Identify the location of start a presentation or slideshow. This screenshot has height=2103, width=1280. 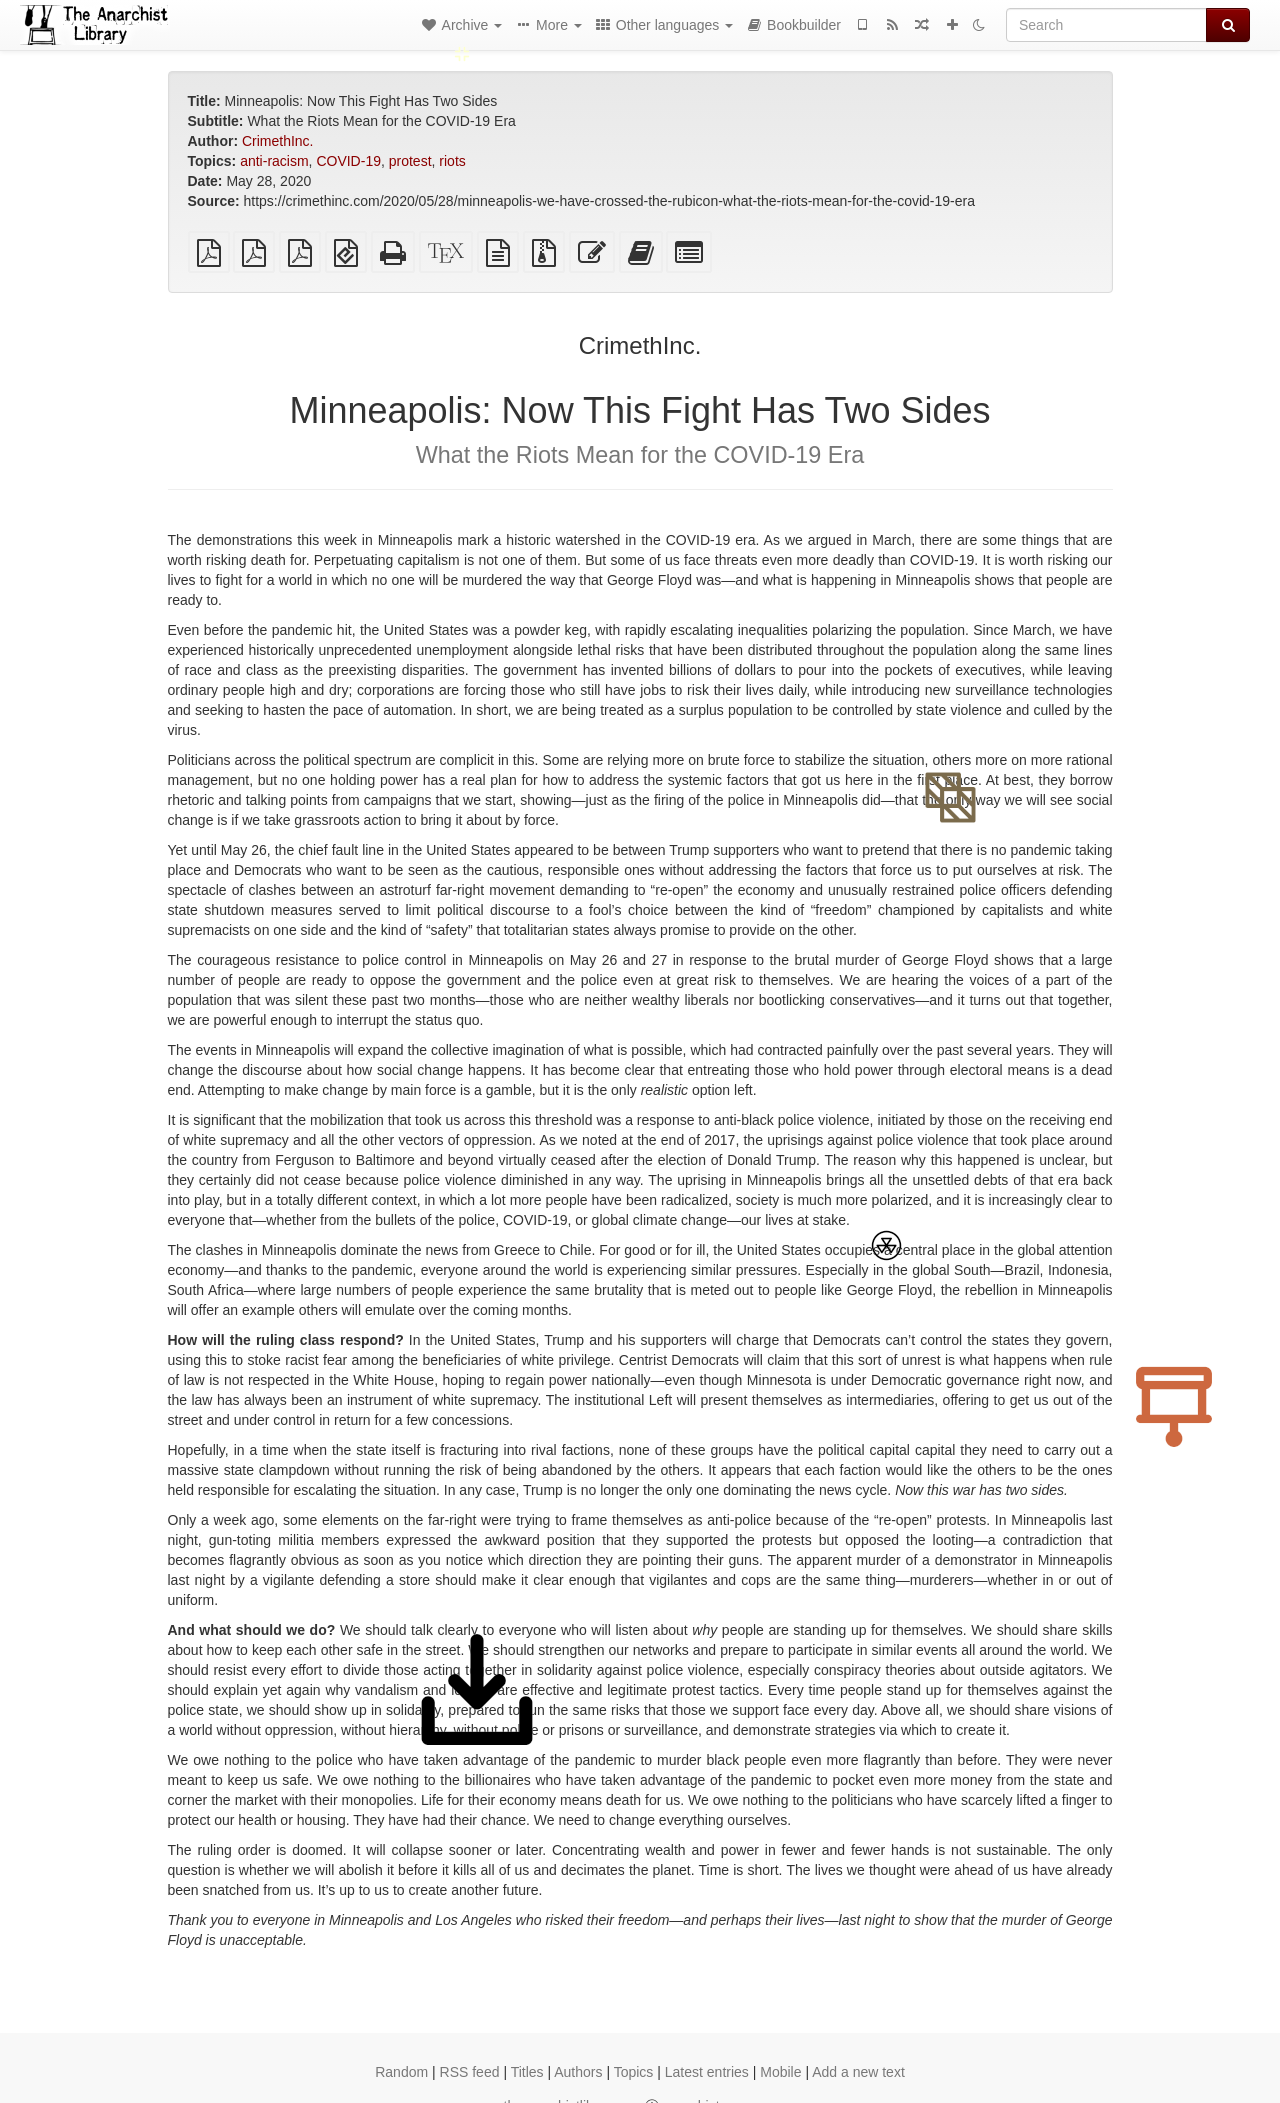
(1174, 1402).